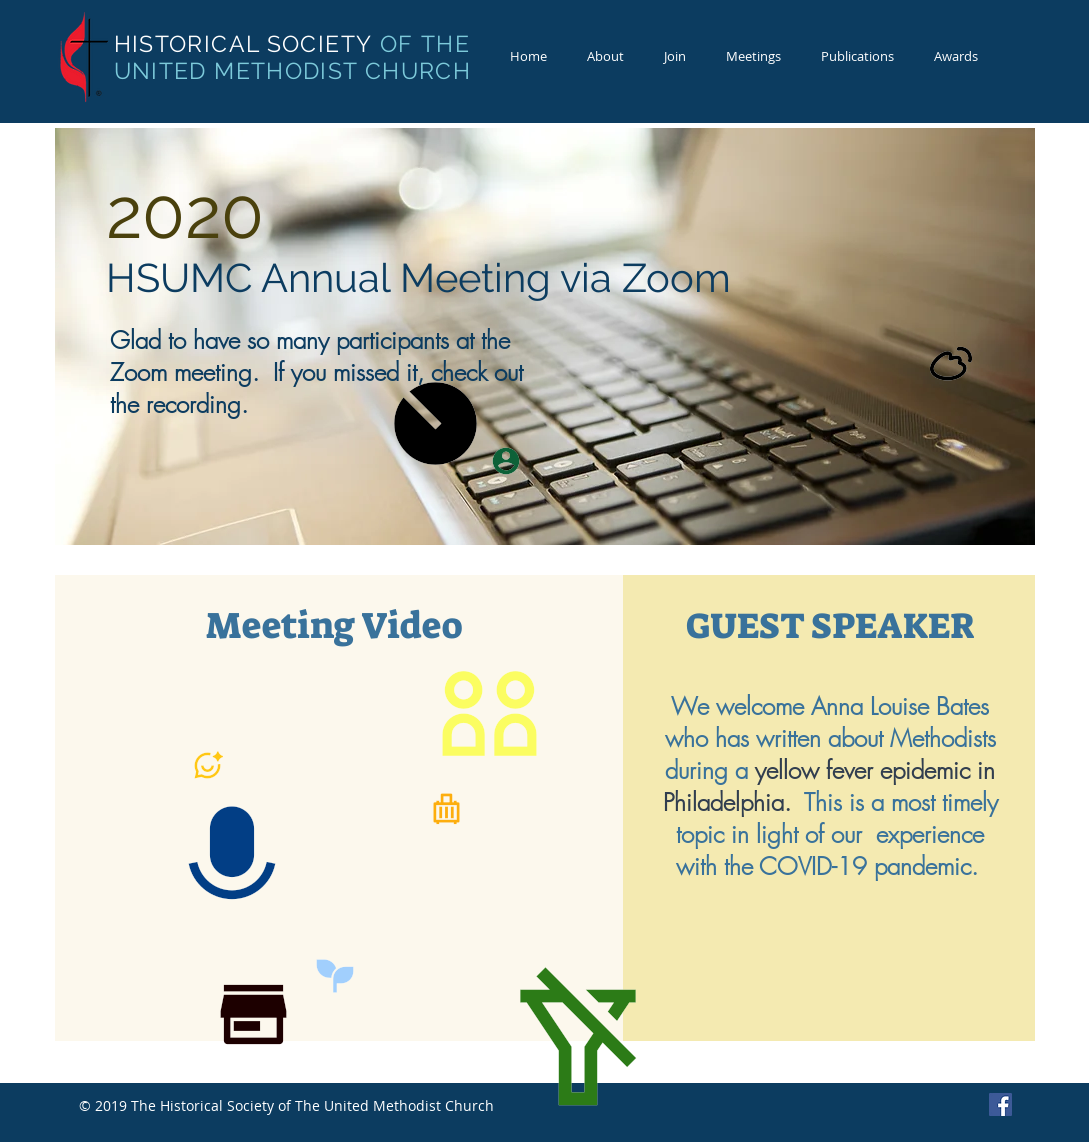  I want to click on clear all active filters, so click(578, 1041).